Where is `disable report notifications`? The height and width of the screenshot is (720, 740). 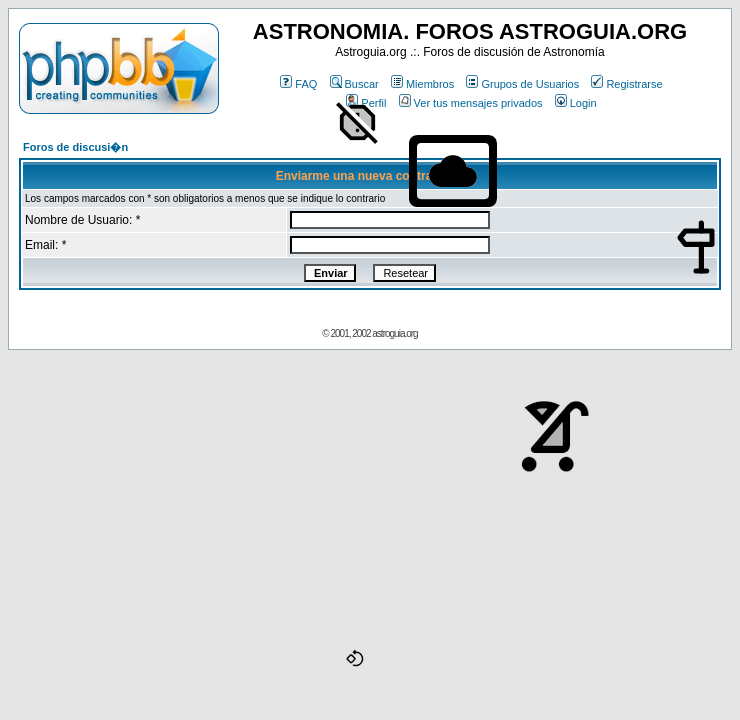 disable report notifications is located at coordinates (357, 122).